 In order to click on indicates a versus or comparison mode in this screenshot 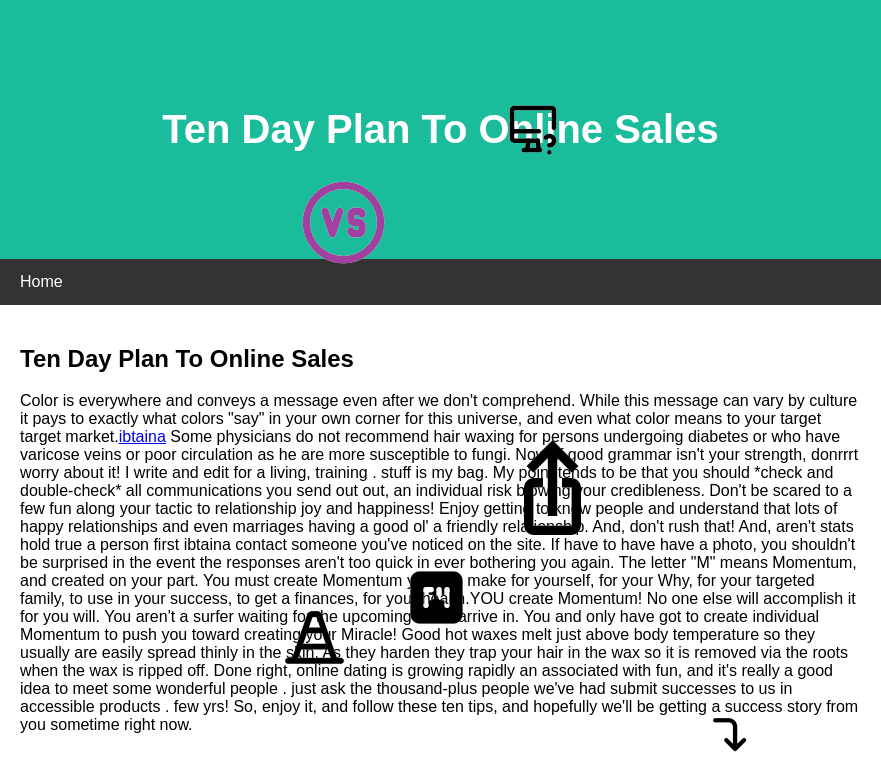, I will do `click(343, 222)`.